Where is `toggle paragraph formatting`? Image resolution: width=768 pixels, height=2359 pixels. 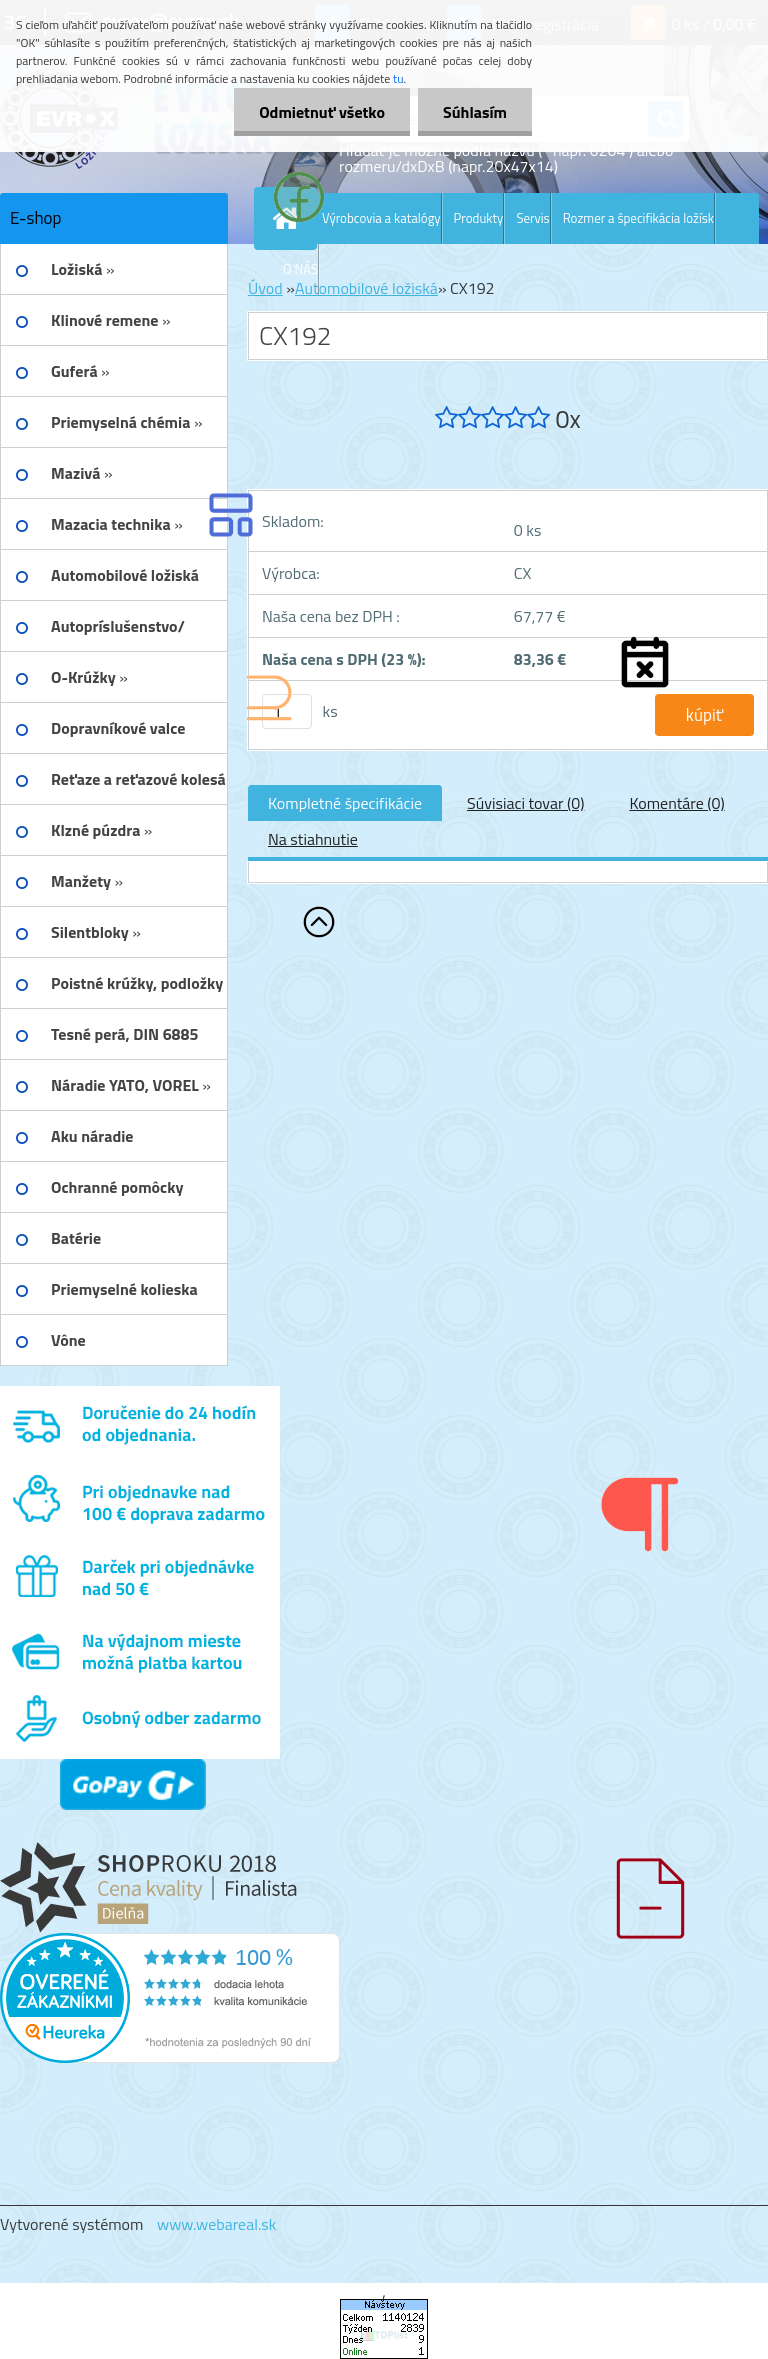 toggle paragraph formatting is located at coordinates (641, 1514).